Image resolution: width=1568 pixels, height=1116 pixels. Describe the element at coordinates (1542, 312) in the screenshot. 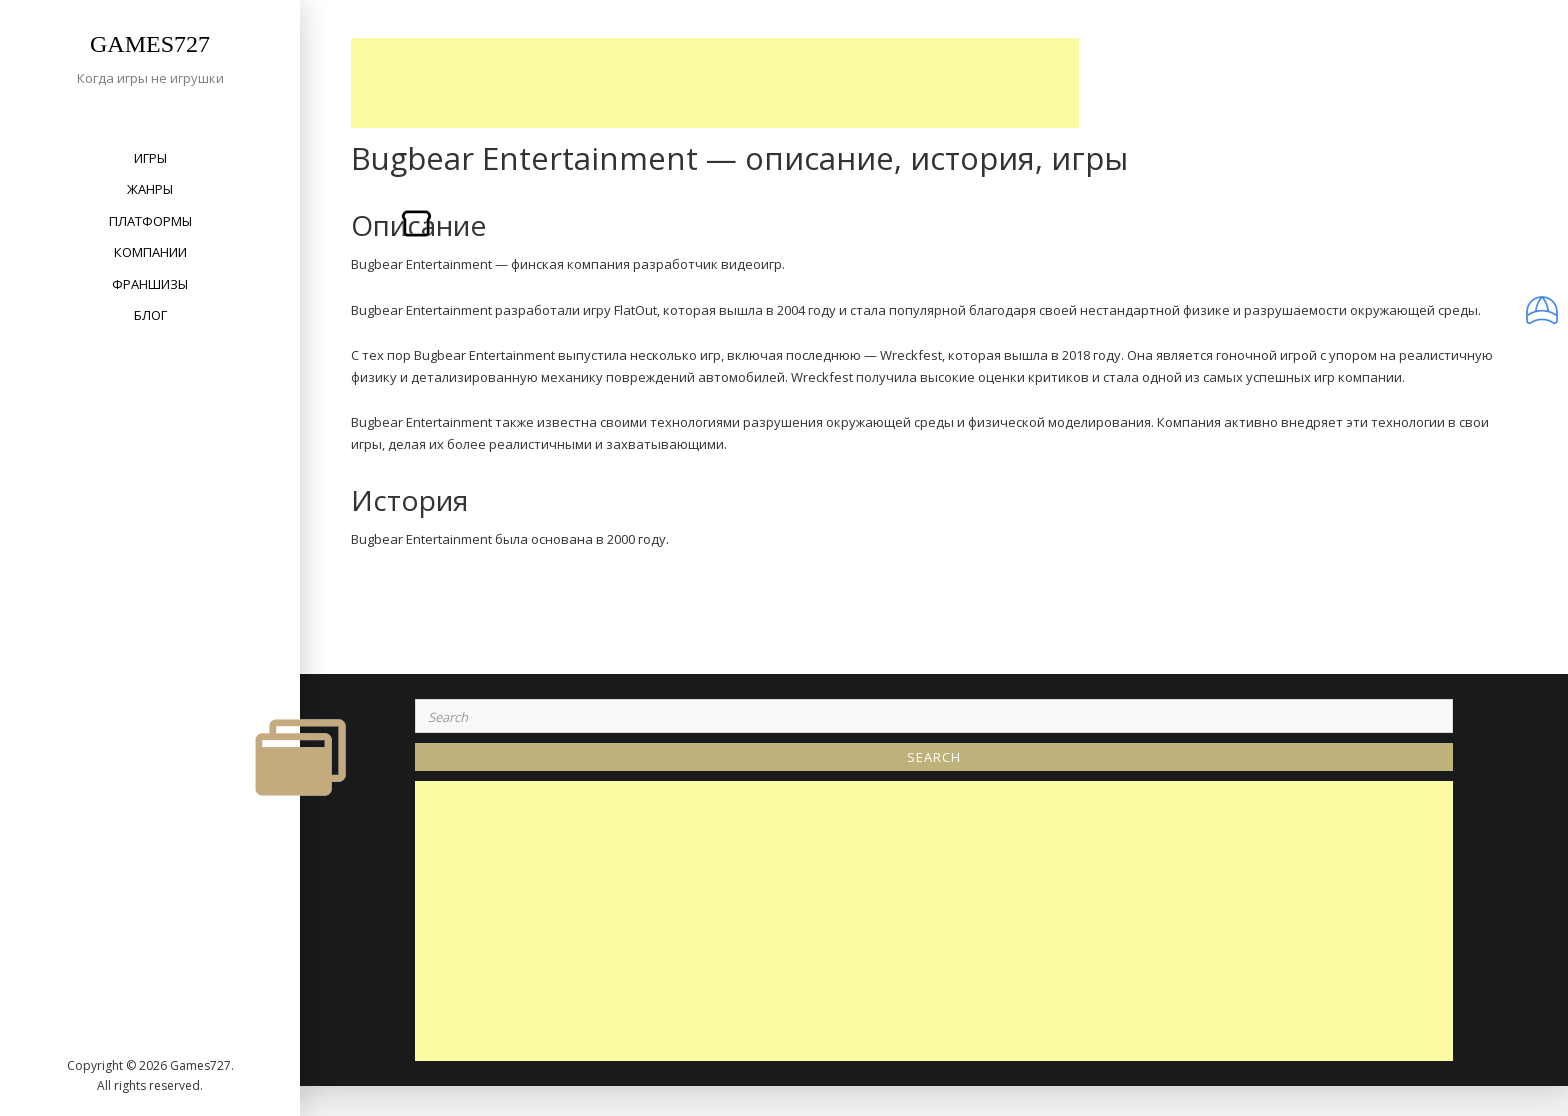

I see `browse hats or headwear category` at that location.